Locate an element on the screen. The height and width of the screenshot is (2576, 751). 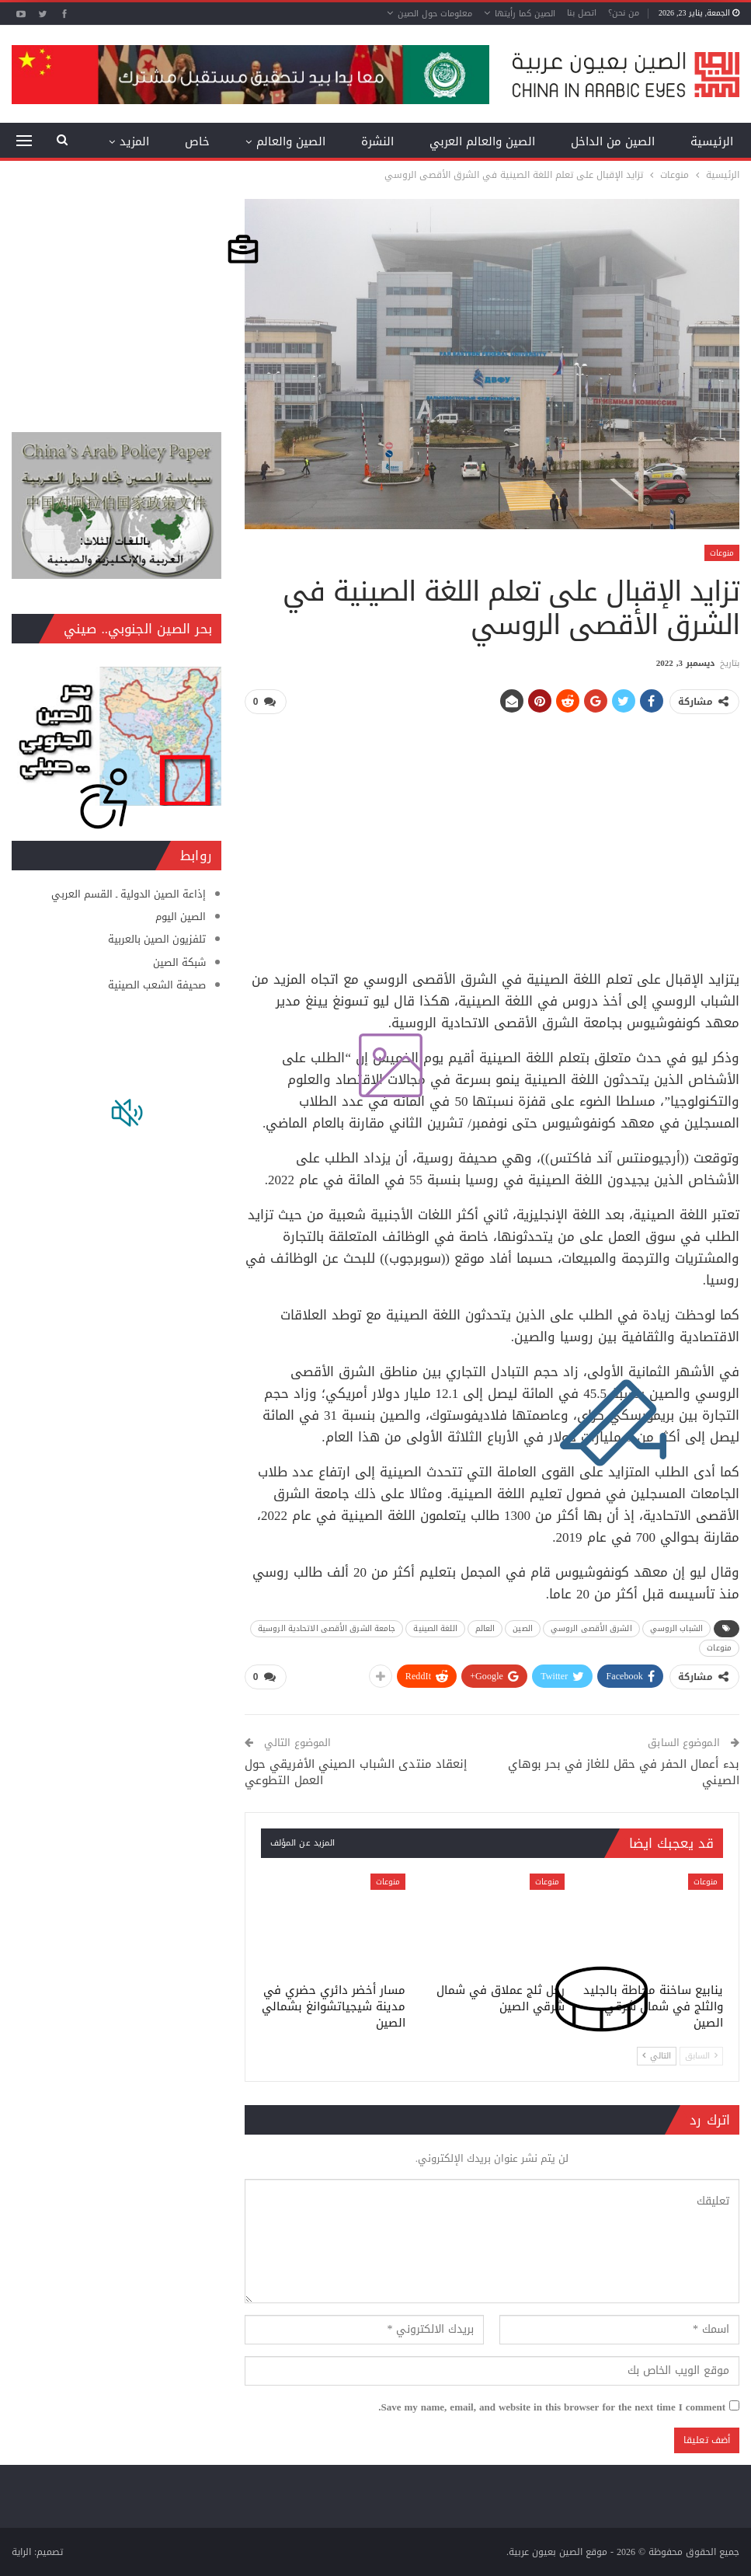
view or open an image is located at coordinates (391, 1065).